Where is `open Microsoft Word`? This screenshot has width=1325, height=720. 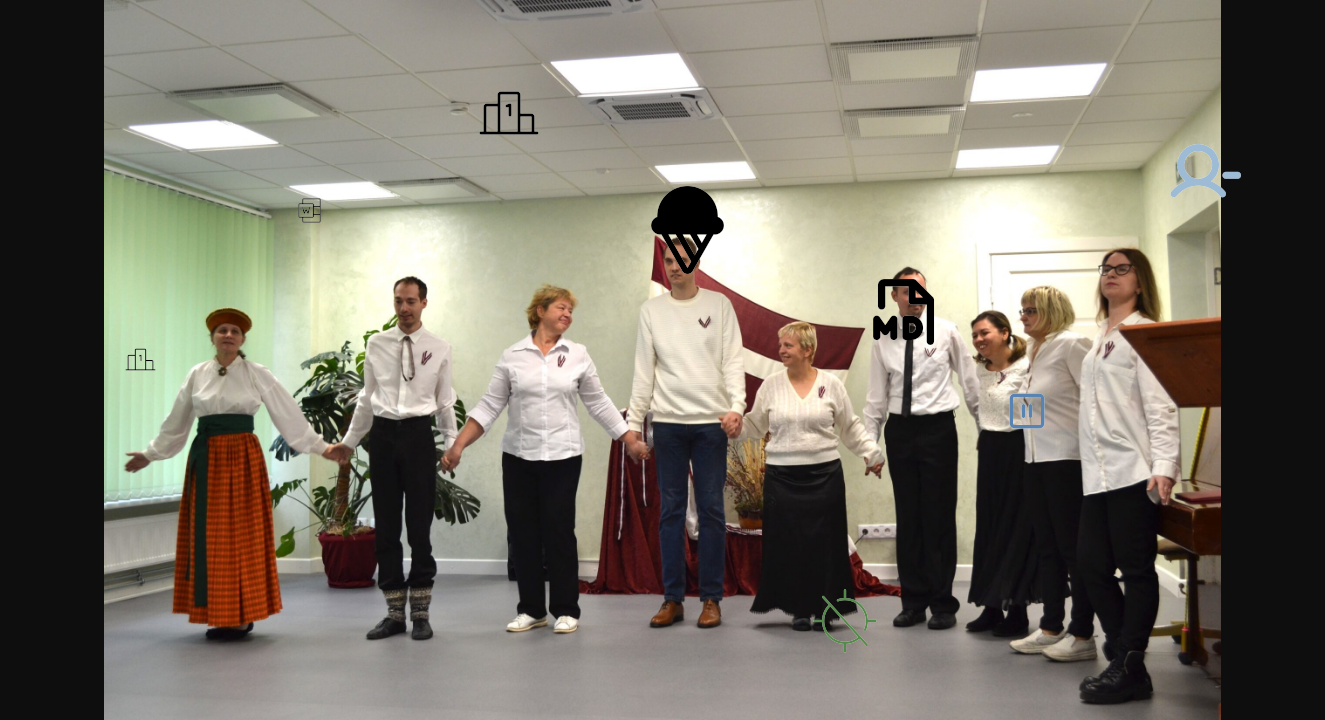 open Microsoft Word is located at coordinates (310, 210).